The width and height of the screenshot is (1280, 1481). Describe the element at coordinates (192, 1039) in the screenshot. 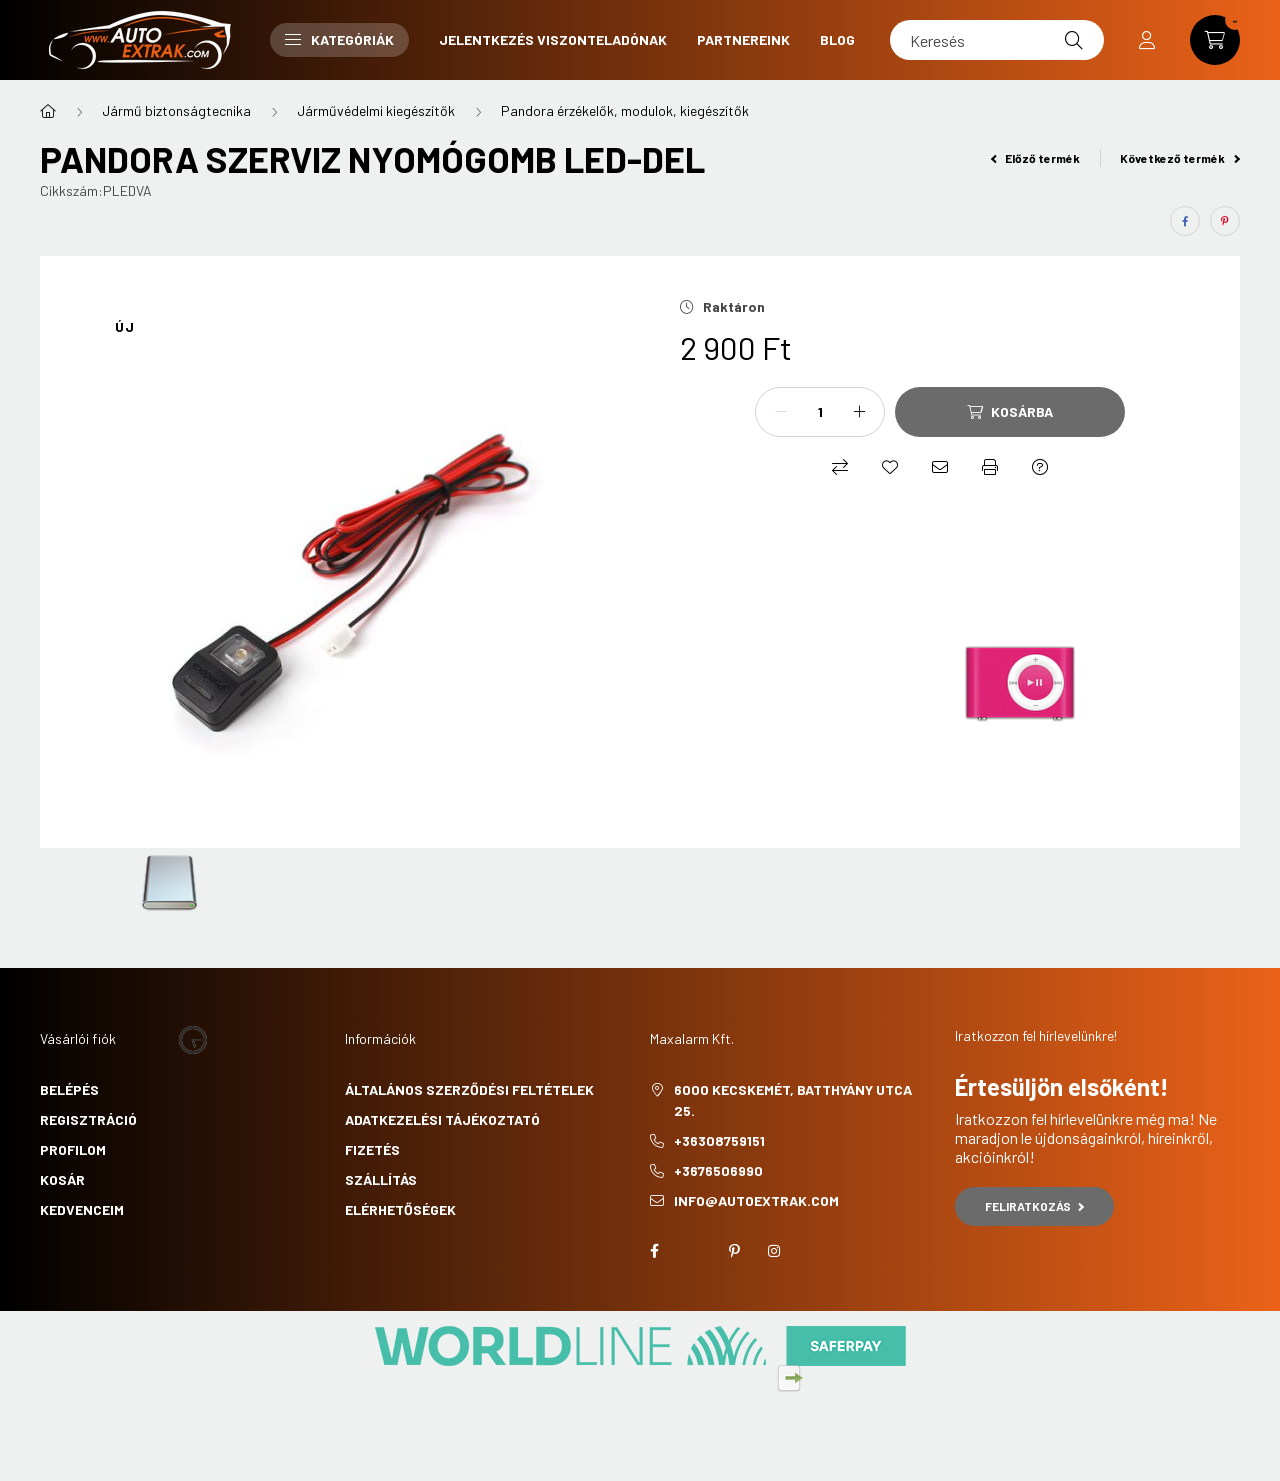

I see `view recently accessed files or items` at that location.